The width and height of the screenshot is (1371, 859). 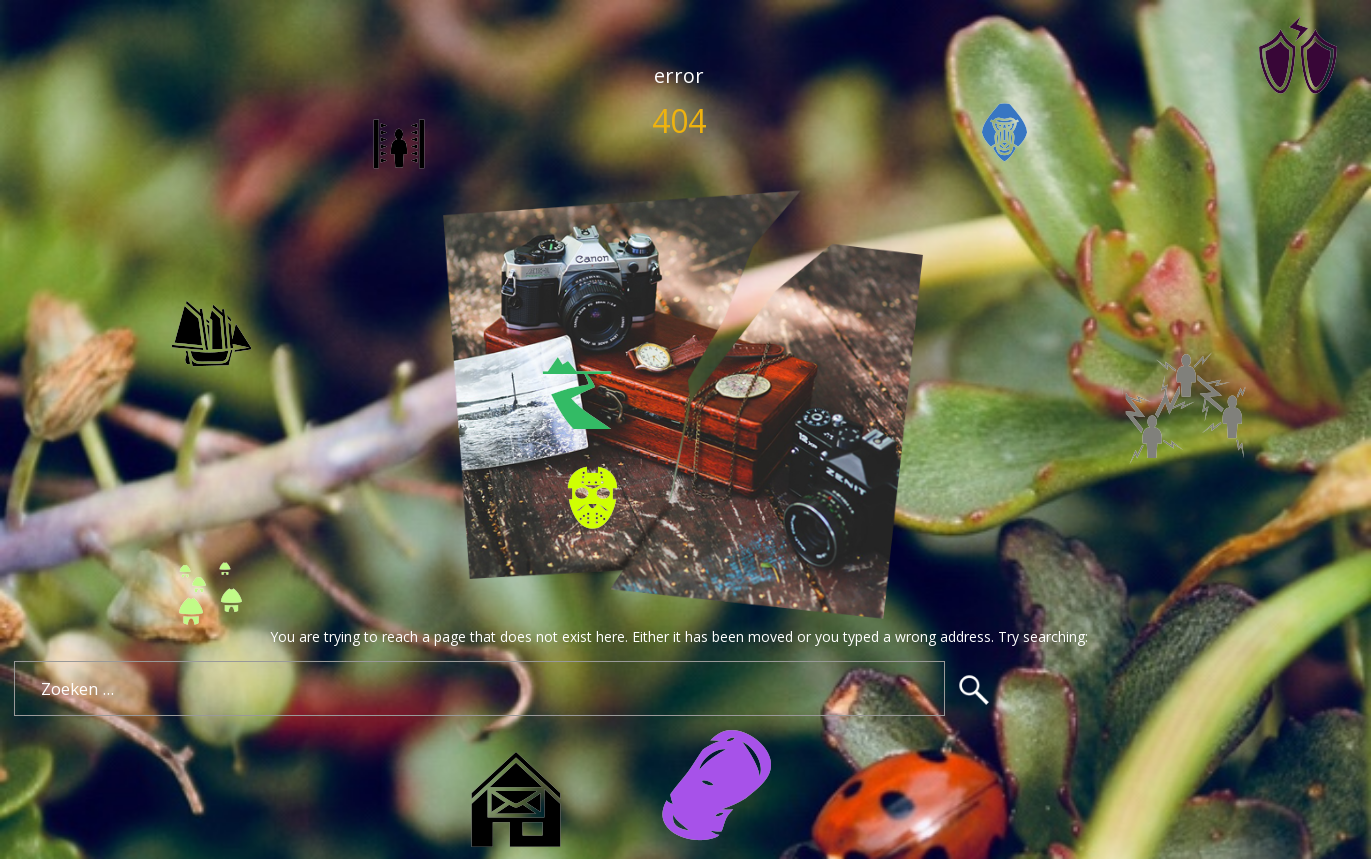 I want to click on start a road trip or journey mode, so click(x=577, y=393).